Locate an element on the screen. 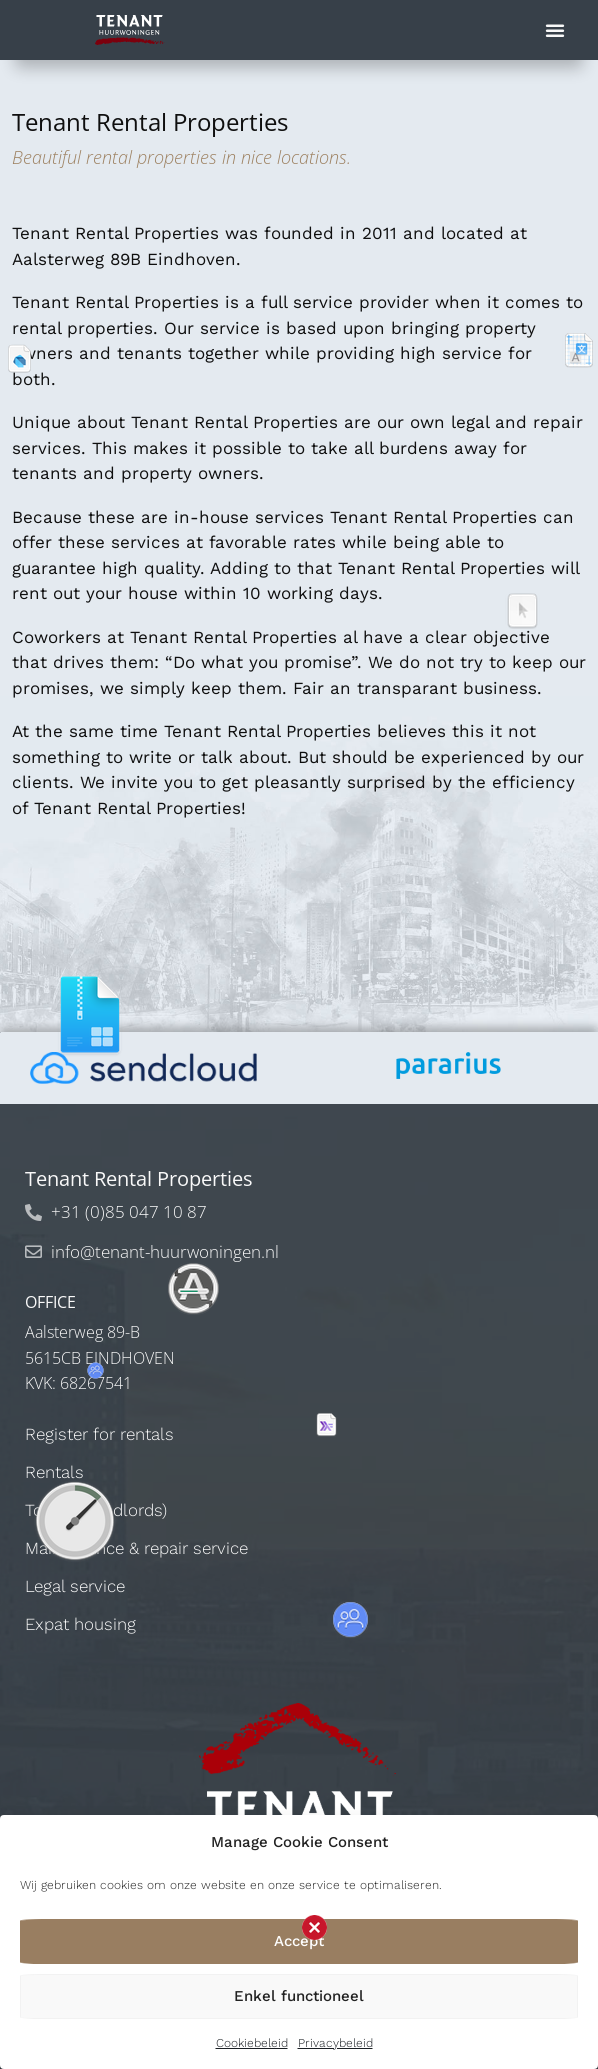  open sysprof system profiler application is located at coordinates (75, 1521).